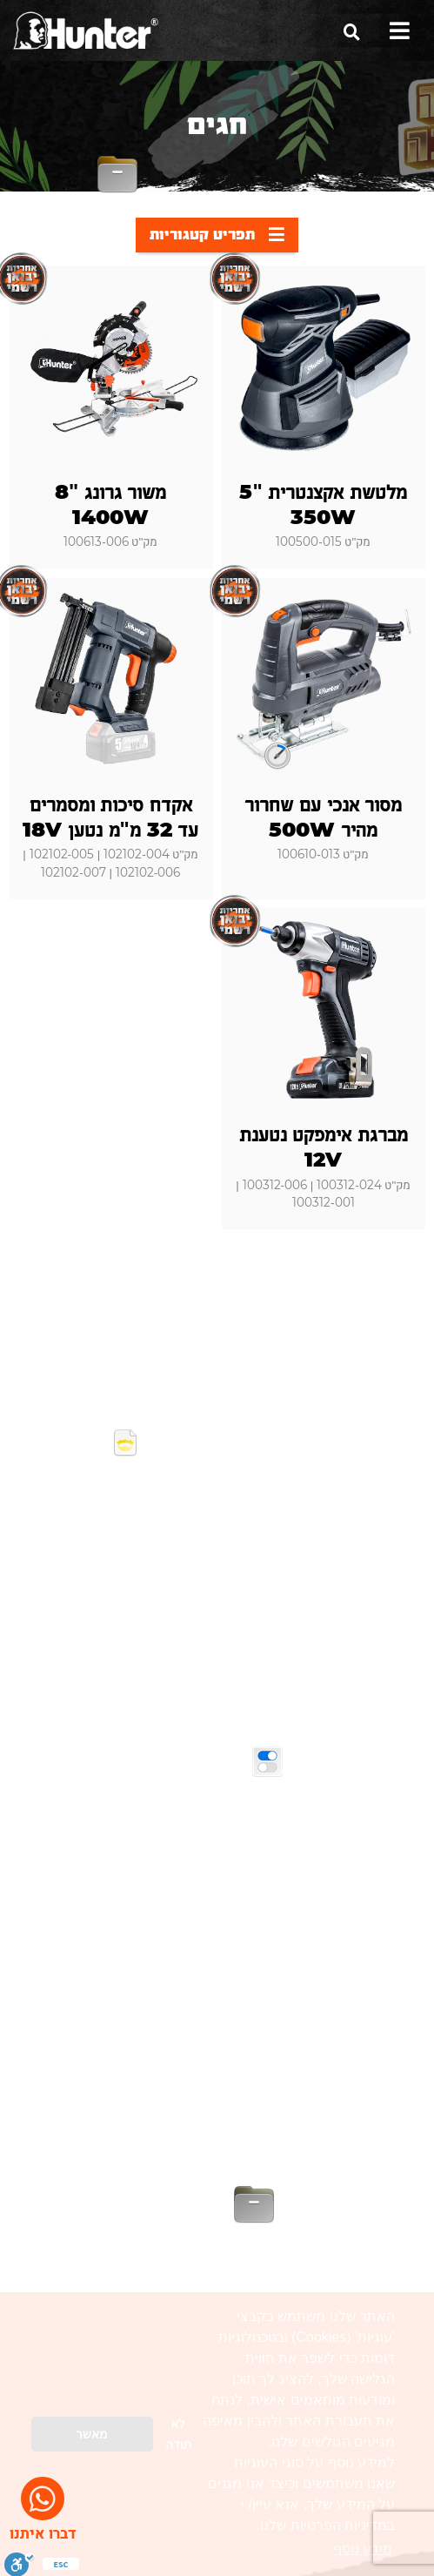  Describe the element at coordinates (267, 1761) in the screenshot. I see `open gnome tweaks application` at that location.